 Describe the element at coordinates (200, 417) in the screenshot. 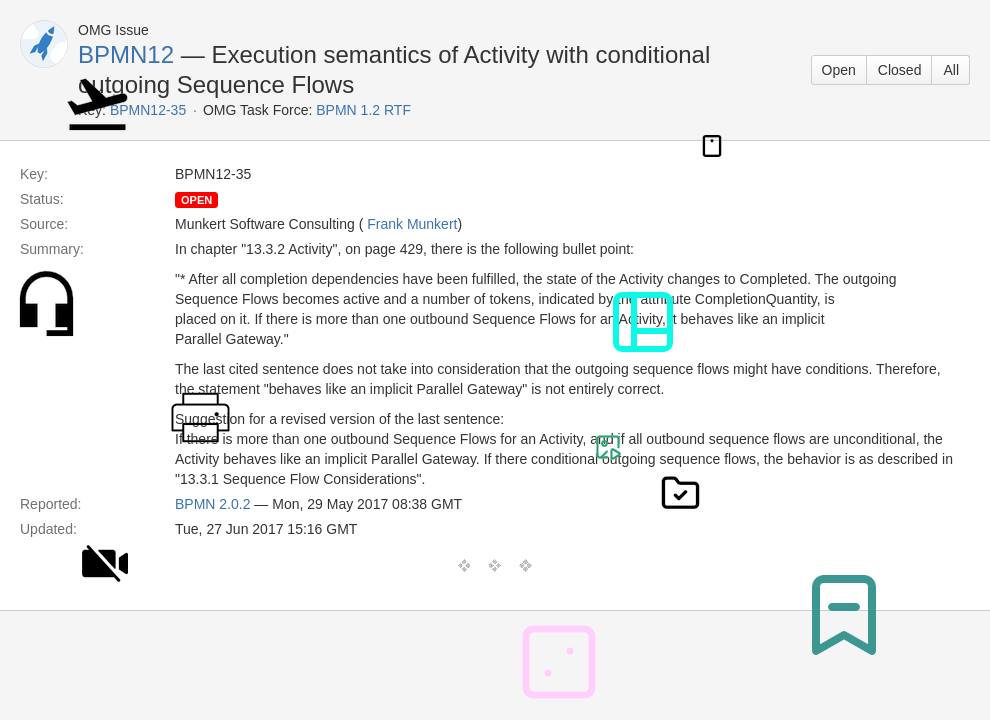

I see `print the current document` at that location.